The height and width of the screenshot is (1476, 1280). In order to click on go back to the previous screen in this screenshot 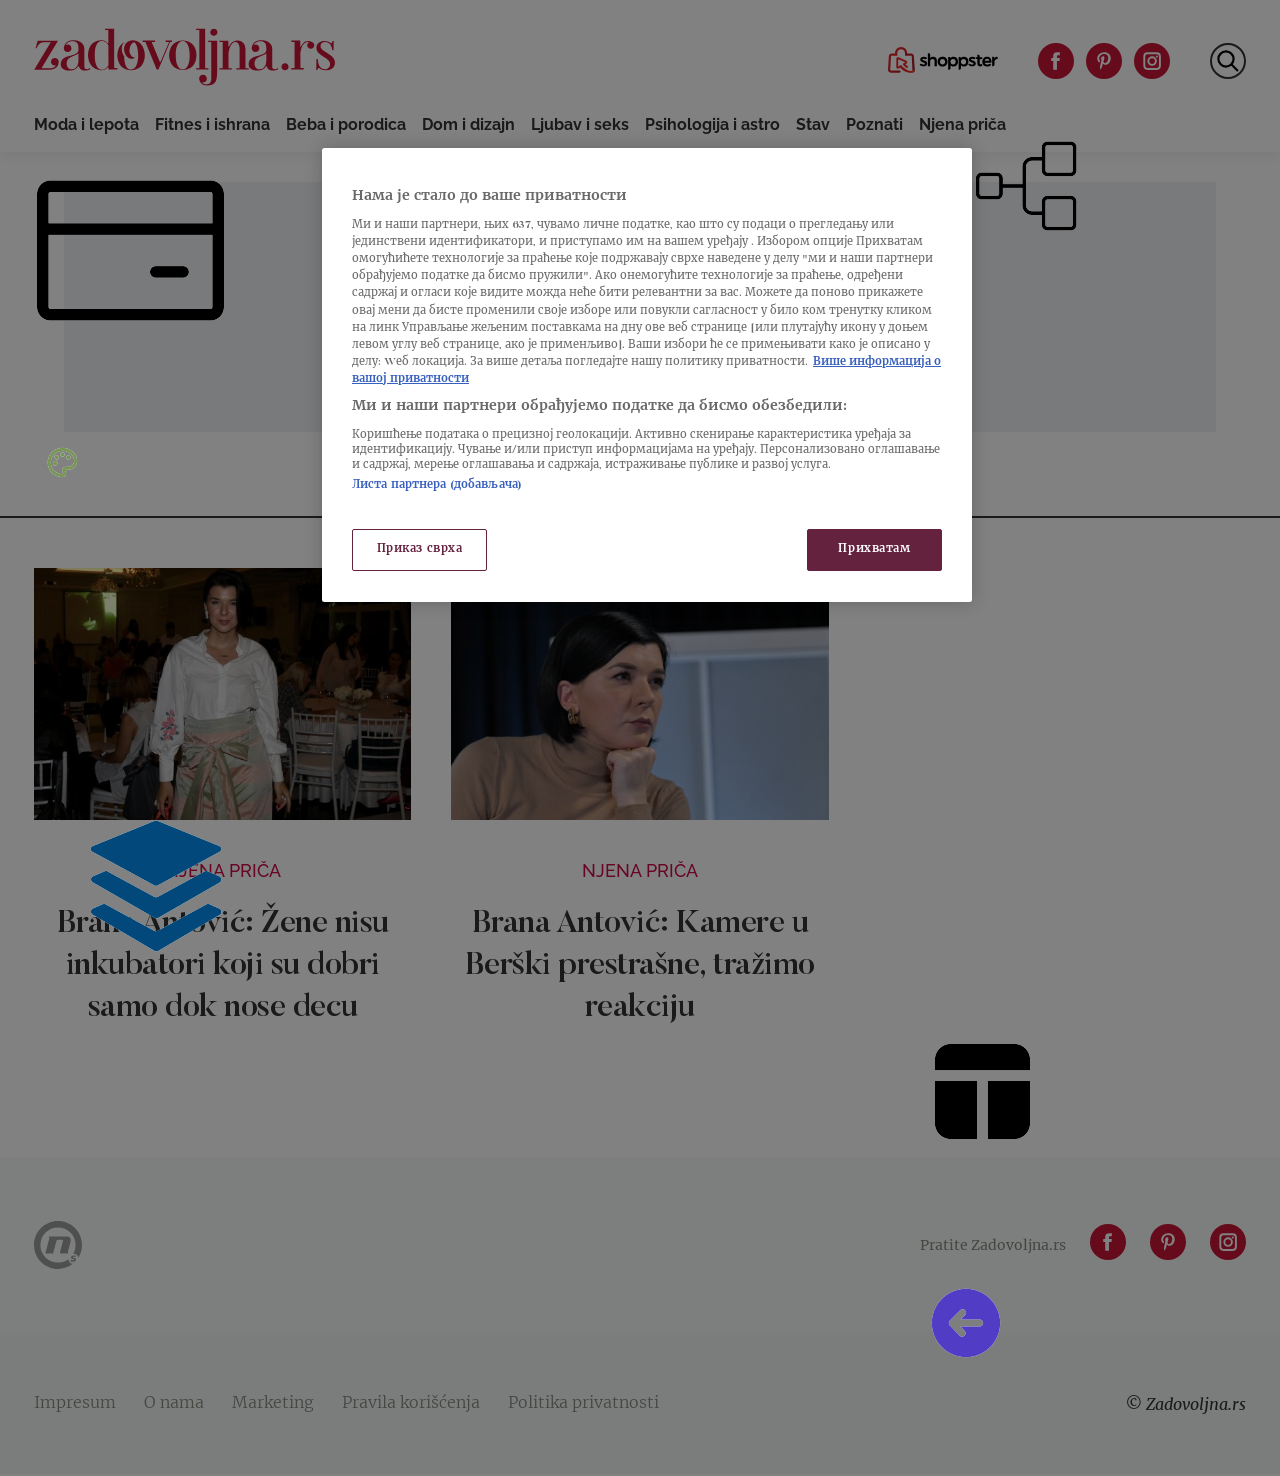, I will do `click(966, 1323)`.